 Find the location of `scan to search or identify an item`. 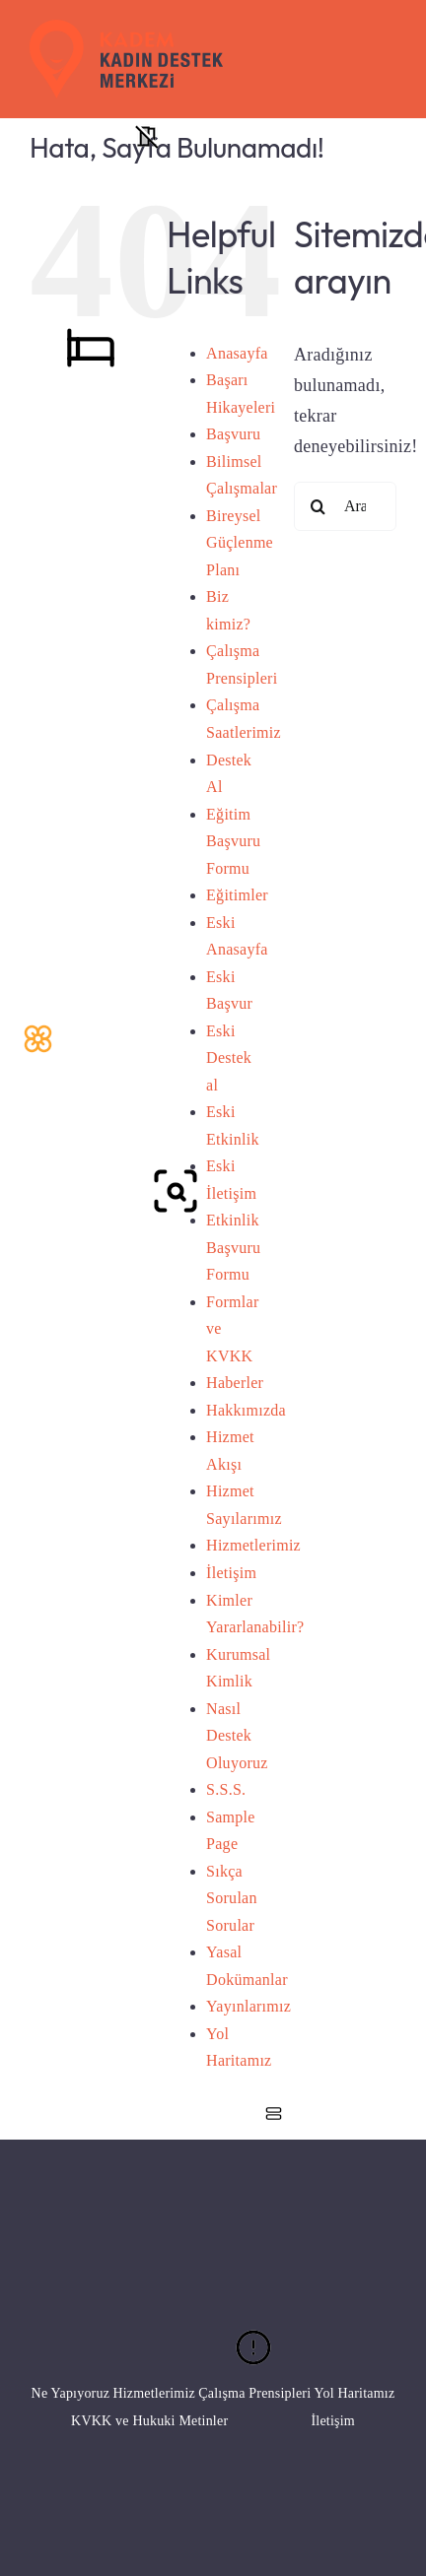

scan to search or identify an item is located at coordinates (176, 1191).